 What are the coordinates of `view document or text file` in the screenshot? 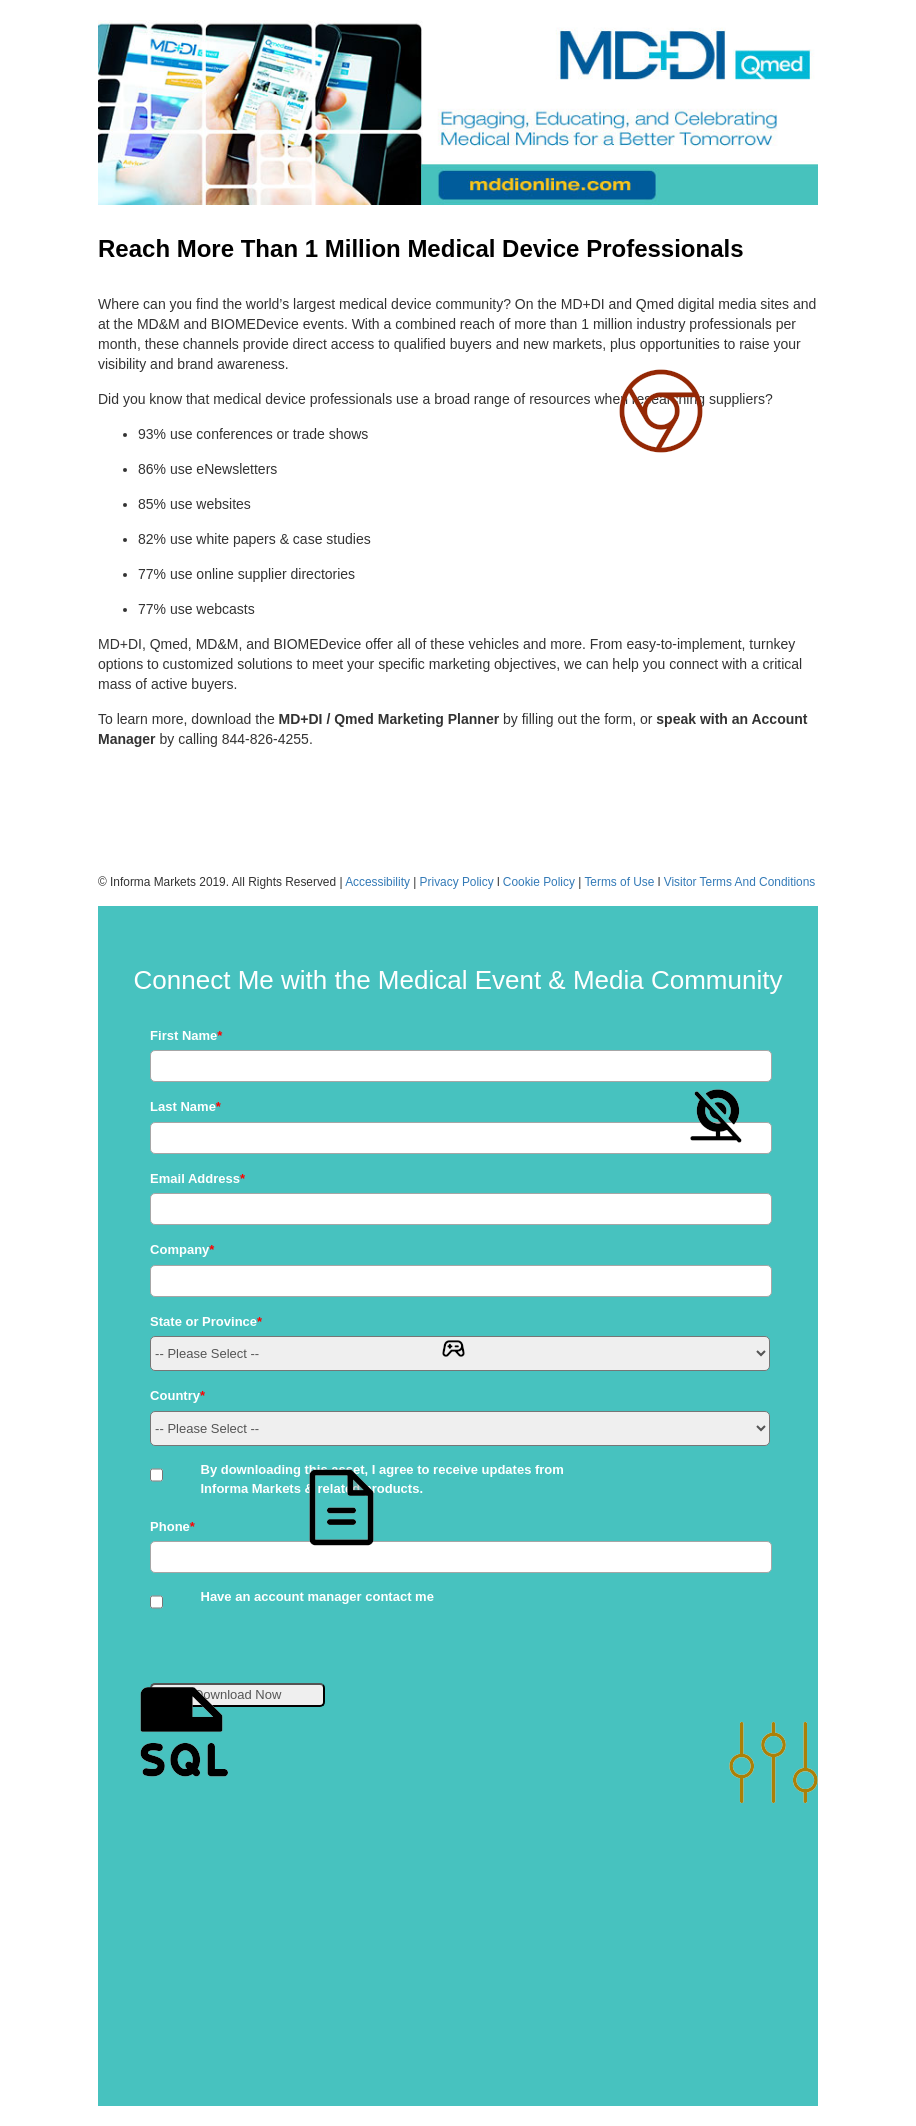 It's located at (341, 1507).